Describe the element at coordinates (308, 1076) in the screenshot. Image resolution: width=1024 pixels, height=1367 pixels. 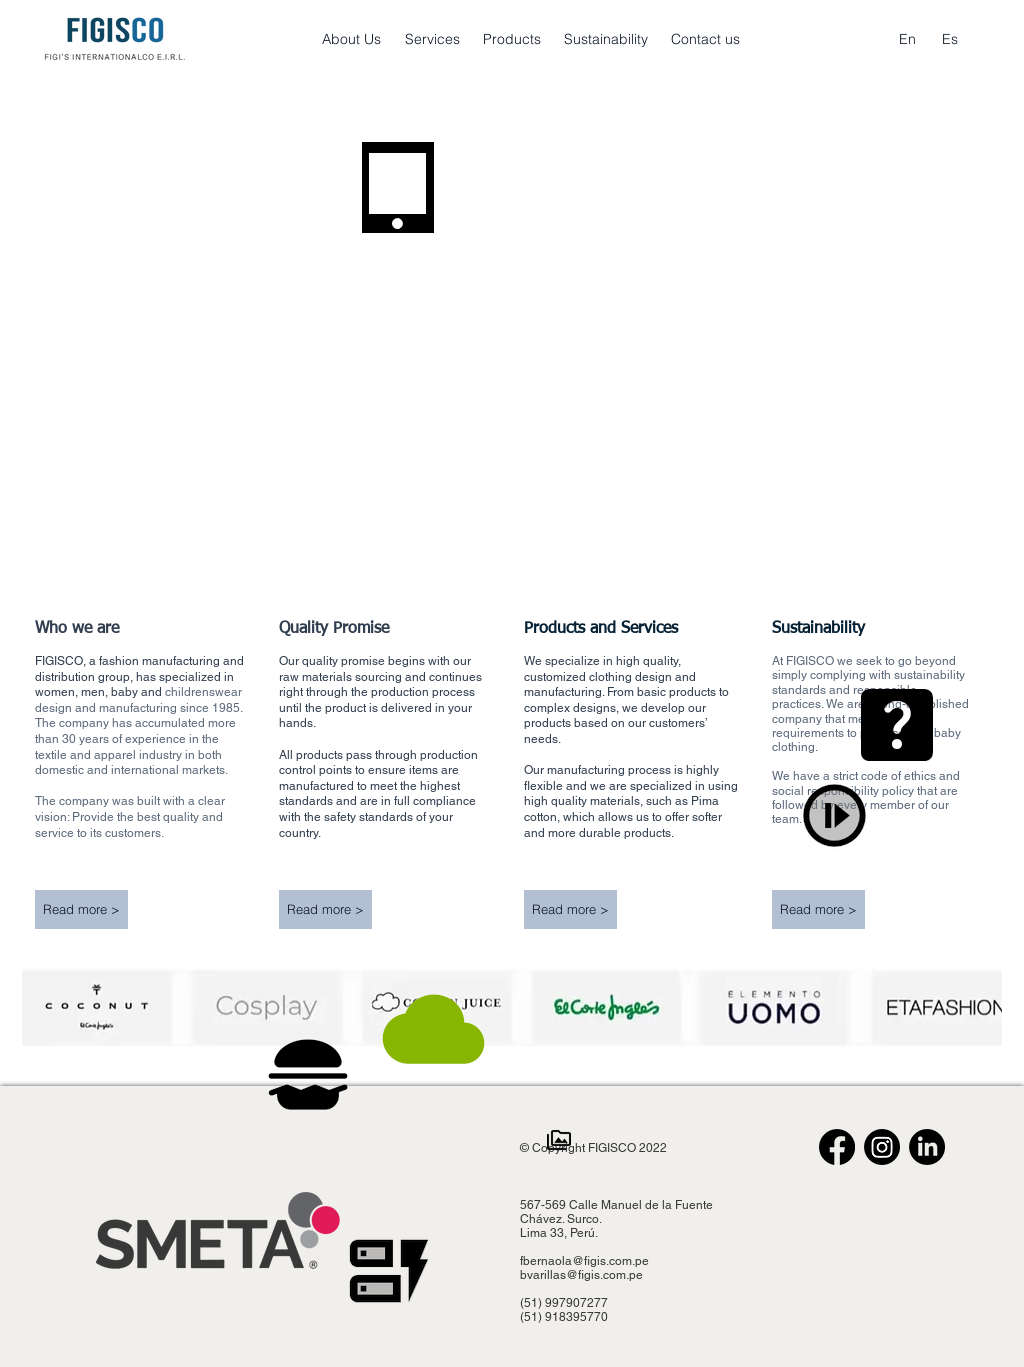
I see `open navigation menu` at that location.